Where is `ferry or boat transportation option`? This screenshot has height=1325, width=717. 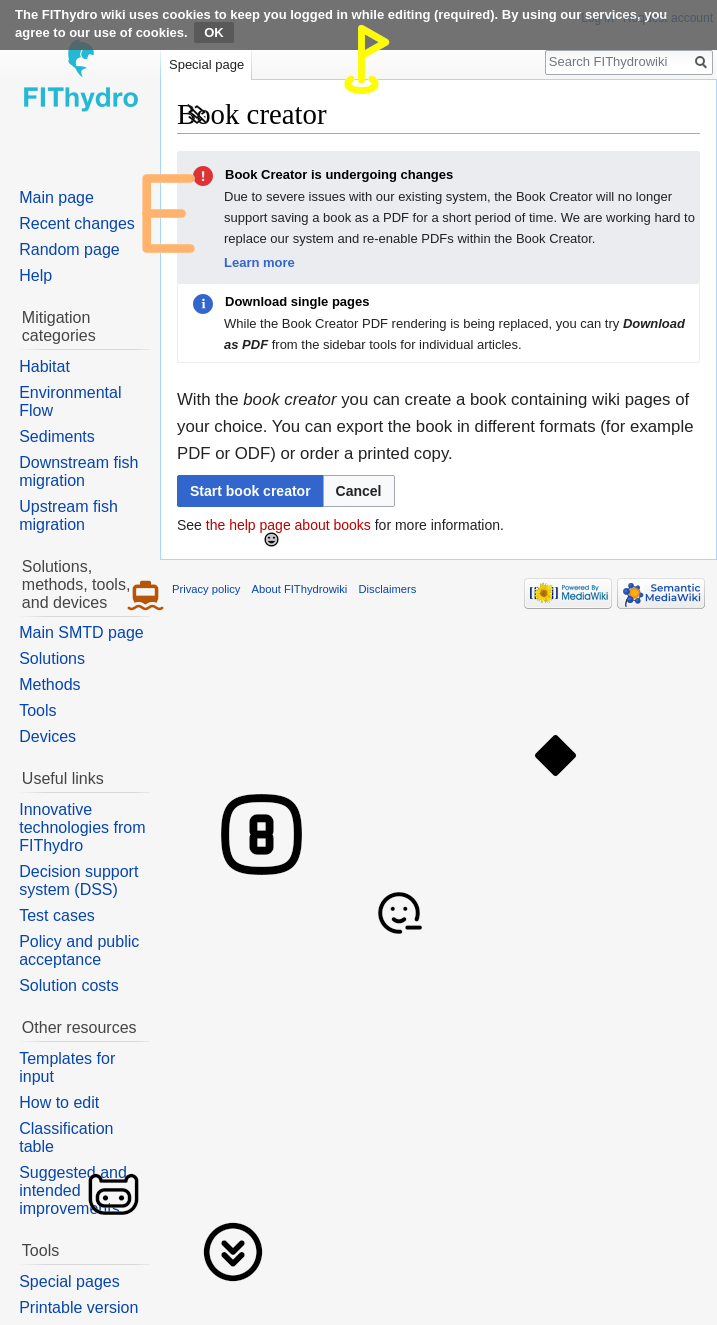
ferry or boat transportation option is located at coordinates (145, 595).